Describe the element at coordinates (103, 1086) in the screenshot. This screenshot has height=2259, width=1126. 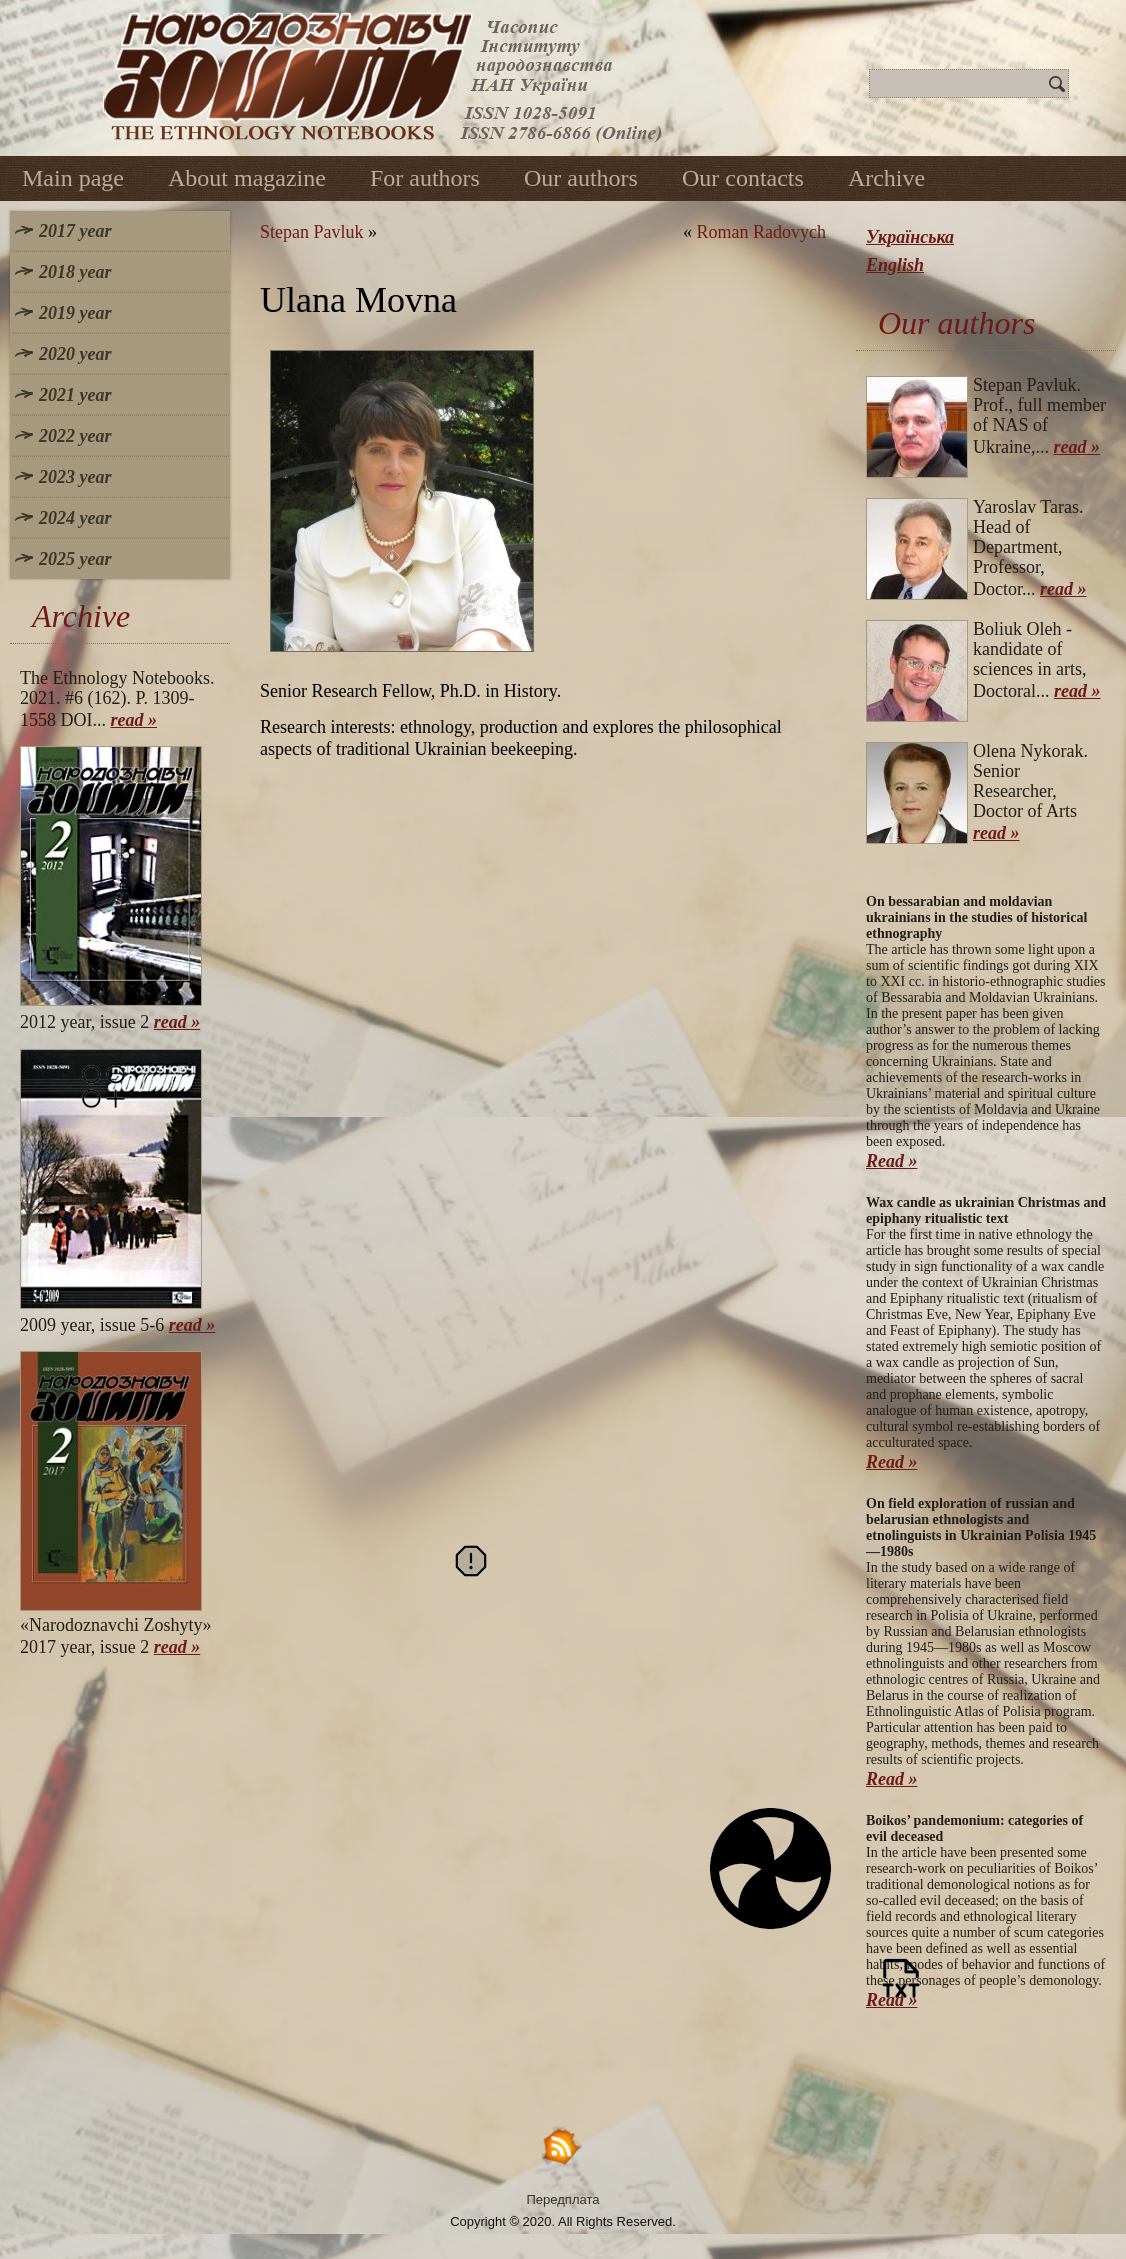
I see `add a new item to a collection` at that location.